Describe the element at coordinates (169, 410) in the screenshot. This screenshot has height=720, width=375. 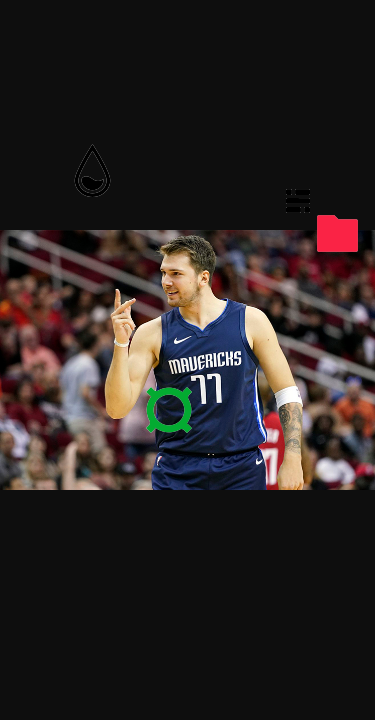
I see `open the Bastyon app` at that location.